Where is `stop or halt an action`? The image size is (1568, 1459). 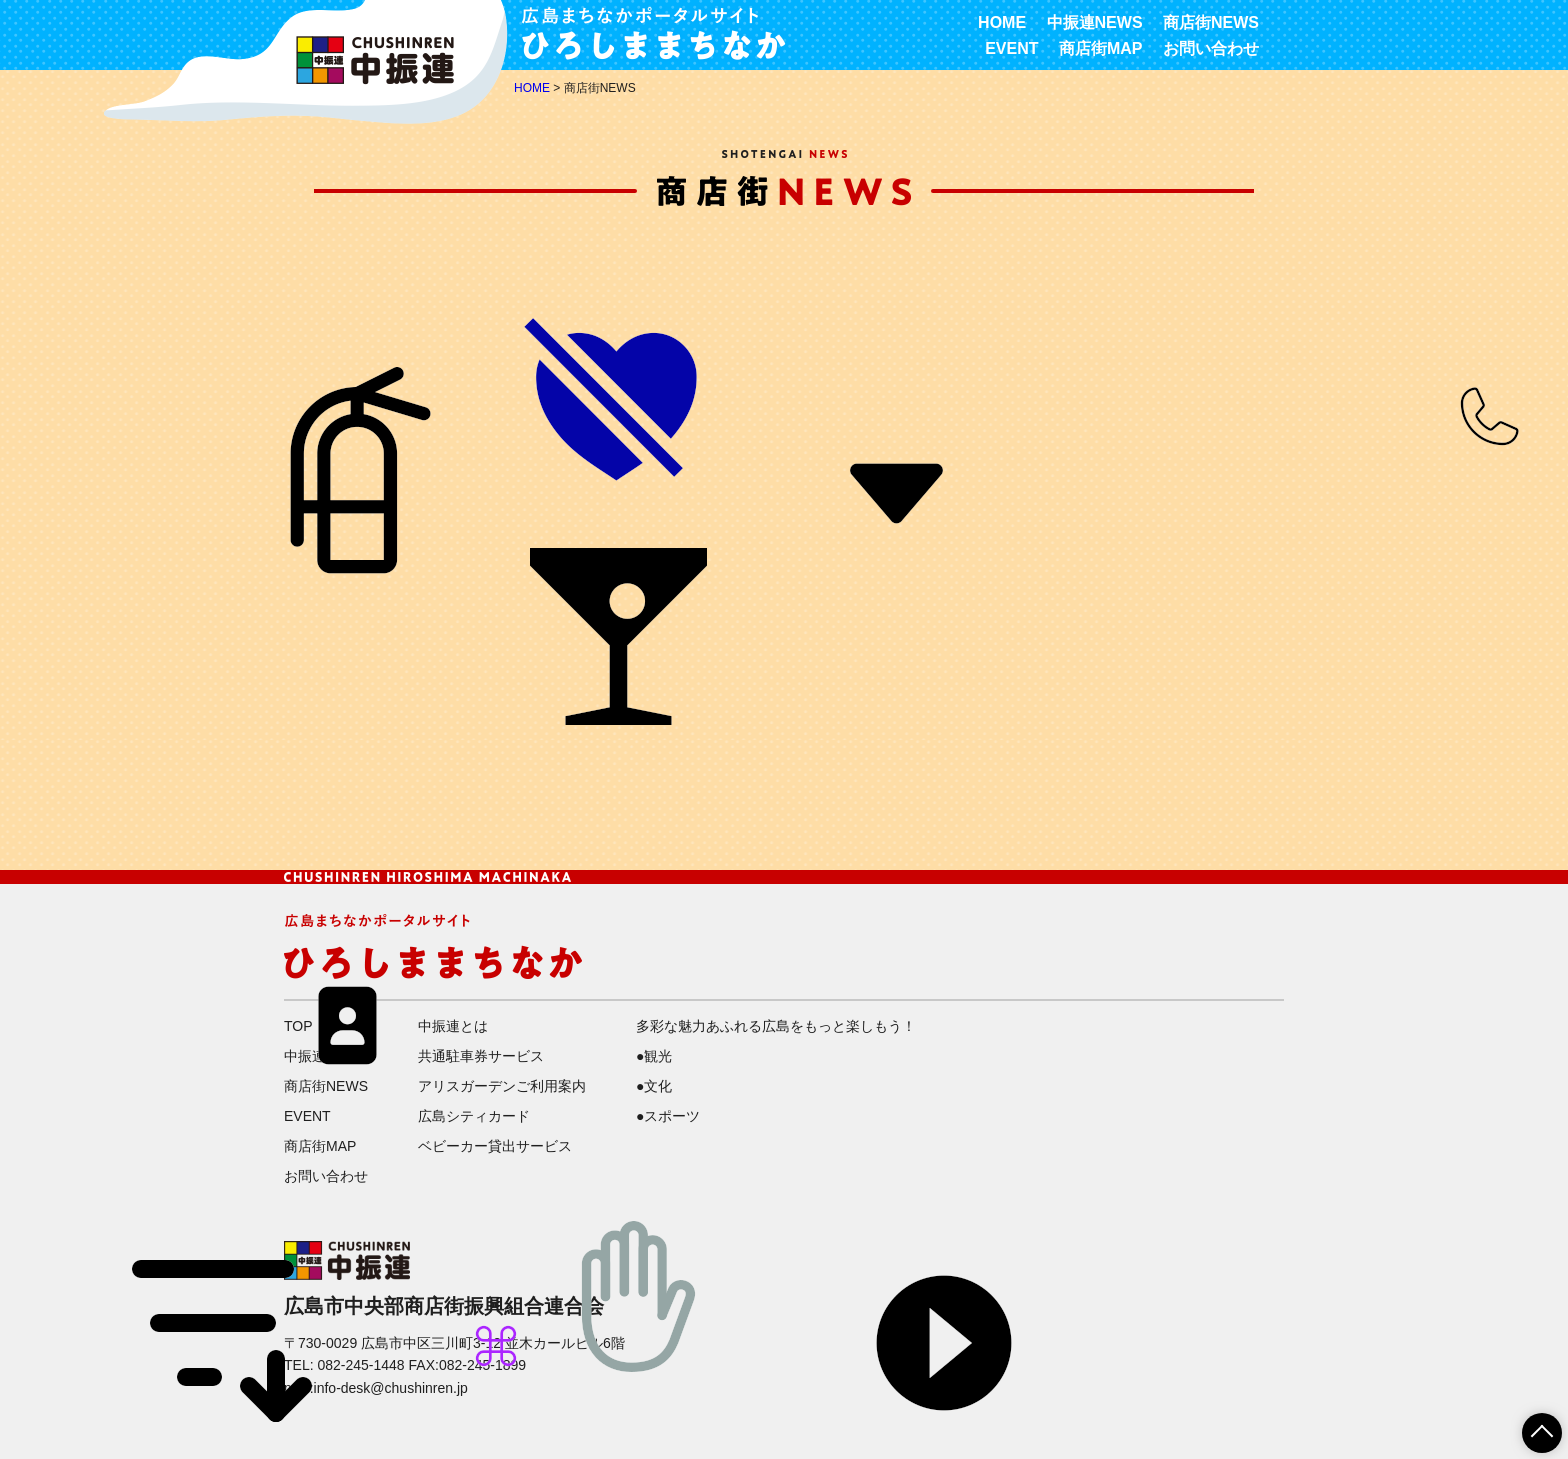
stop or halt an action is located at coordinates (638, 1296).